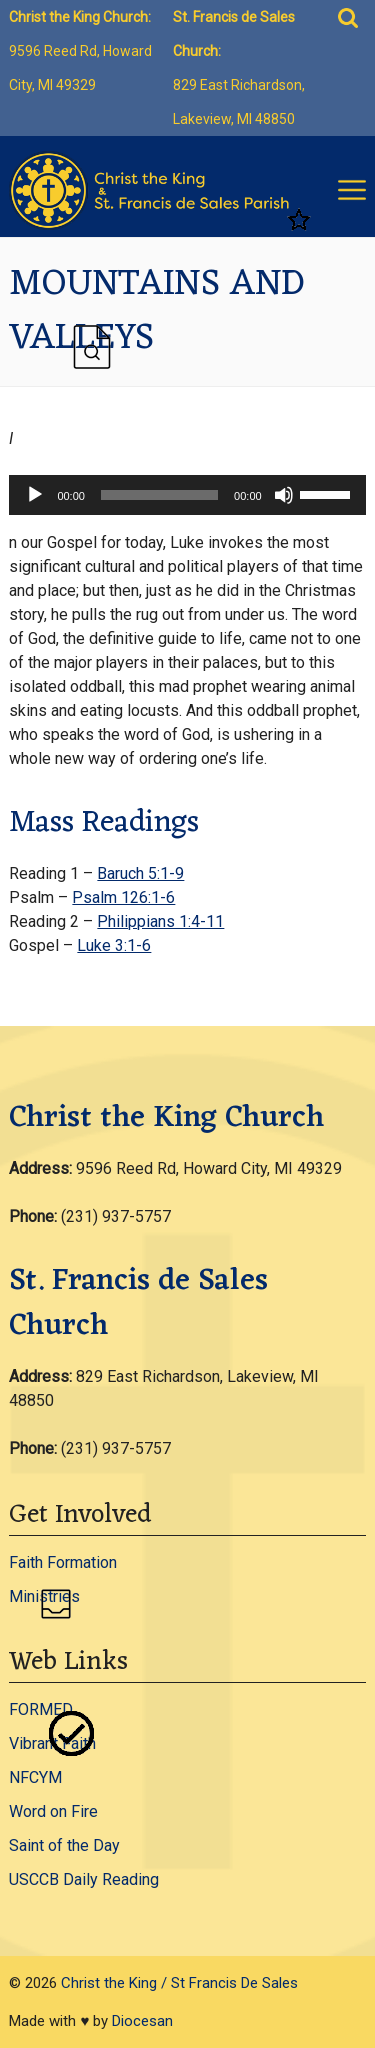 The width and height of the screenshot is (375, 2048). I want to click on indicates a completed or successful action, so click(71, 1733).